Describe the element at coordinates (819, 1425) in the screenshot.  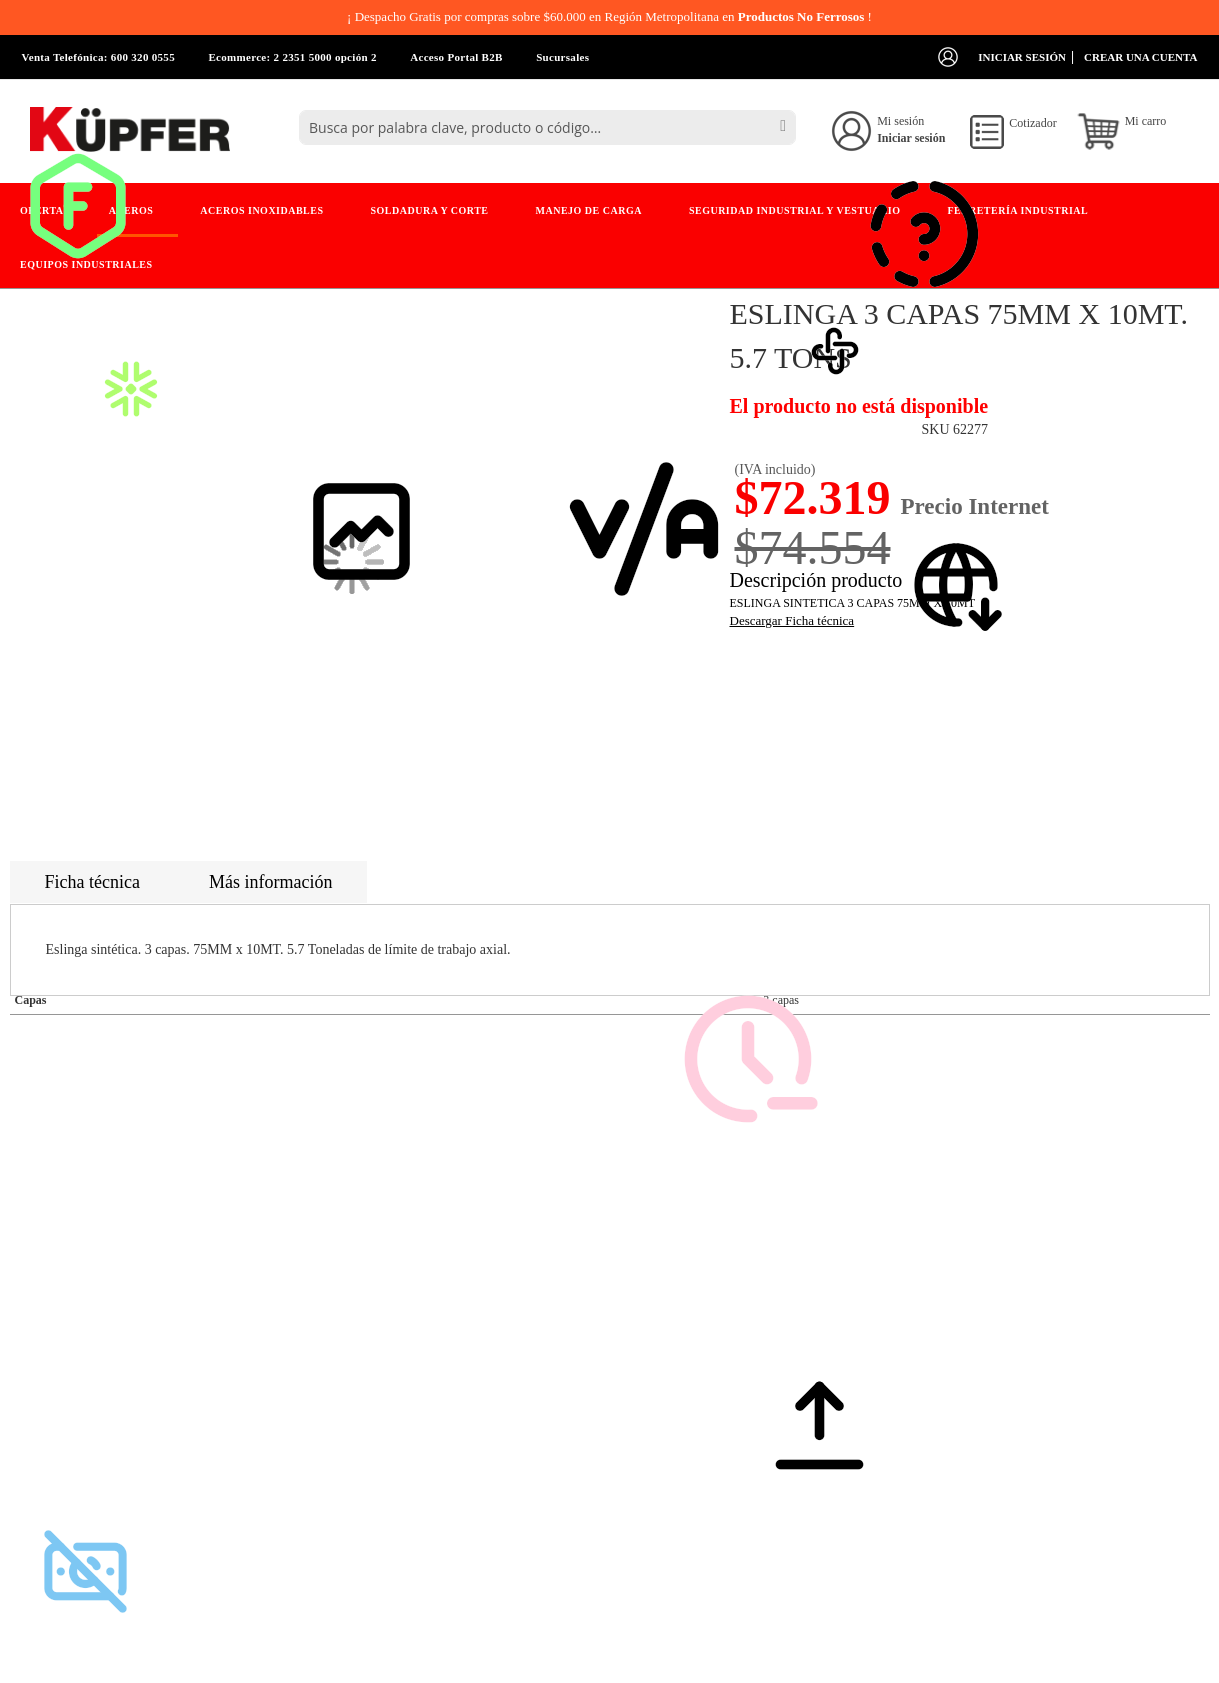
I see `upload a file or document` at that location.